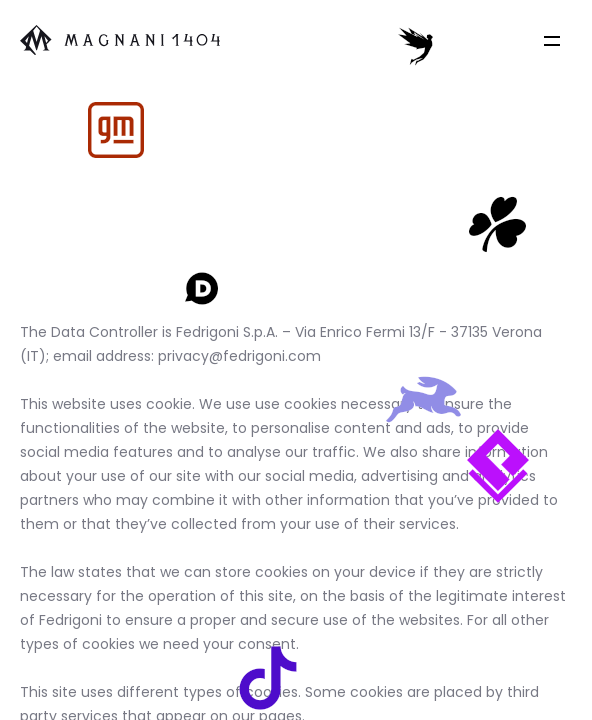 This screenshot has width=592, height=720. I want to click on directus brand logo, so click(423, 399).